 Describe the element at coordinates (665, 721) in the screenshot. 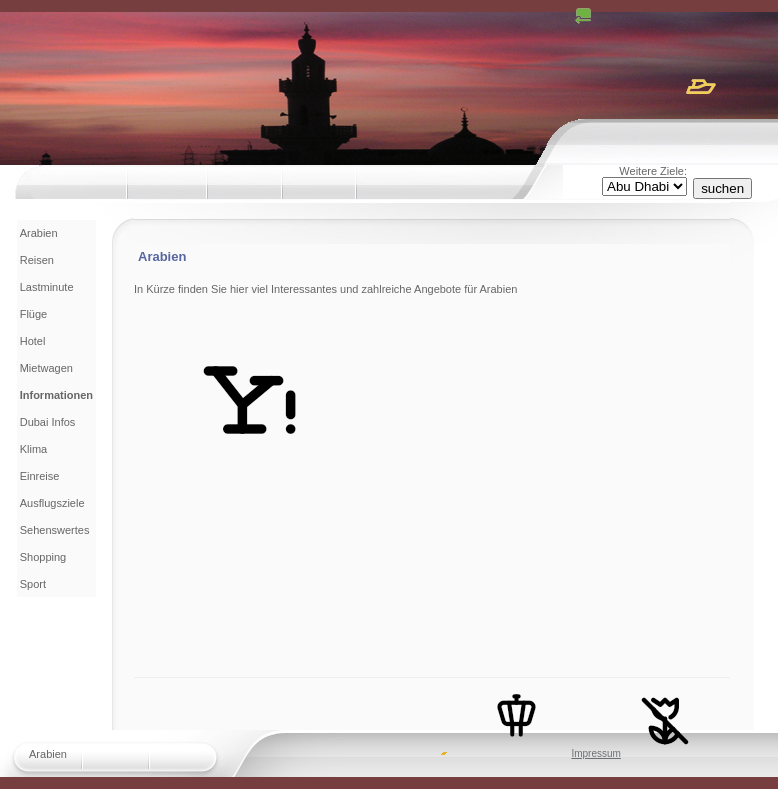

I see `disable macro or close-up camera mode` at that location.